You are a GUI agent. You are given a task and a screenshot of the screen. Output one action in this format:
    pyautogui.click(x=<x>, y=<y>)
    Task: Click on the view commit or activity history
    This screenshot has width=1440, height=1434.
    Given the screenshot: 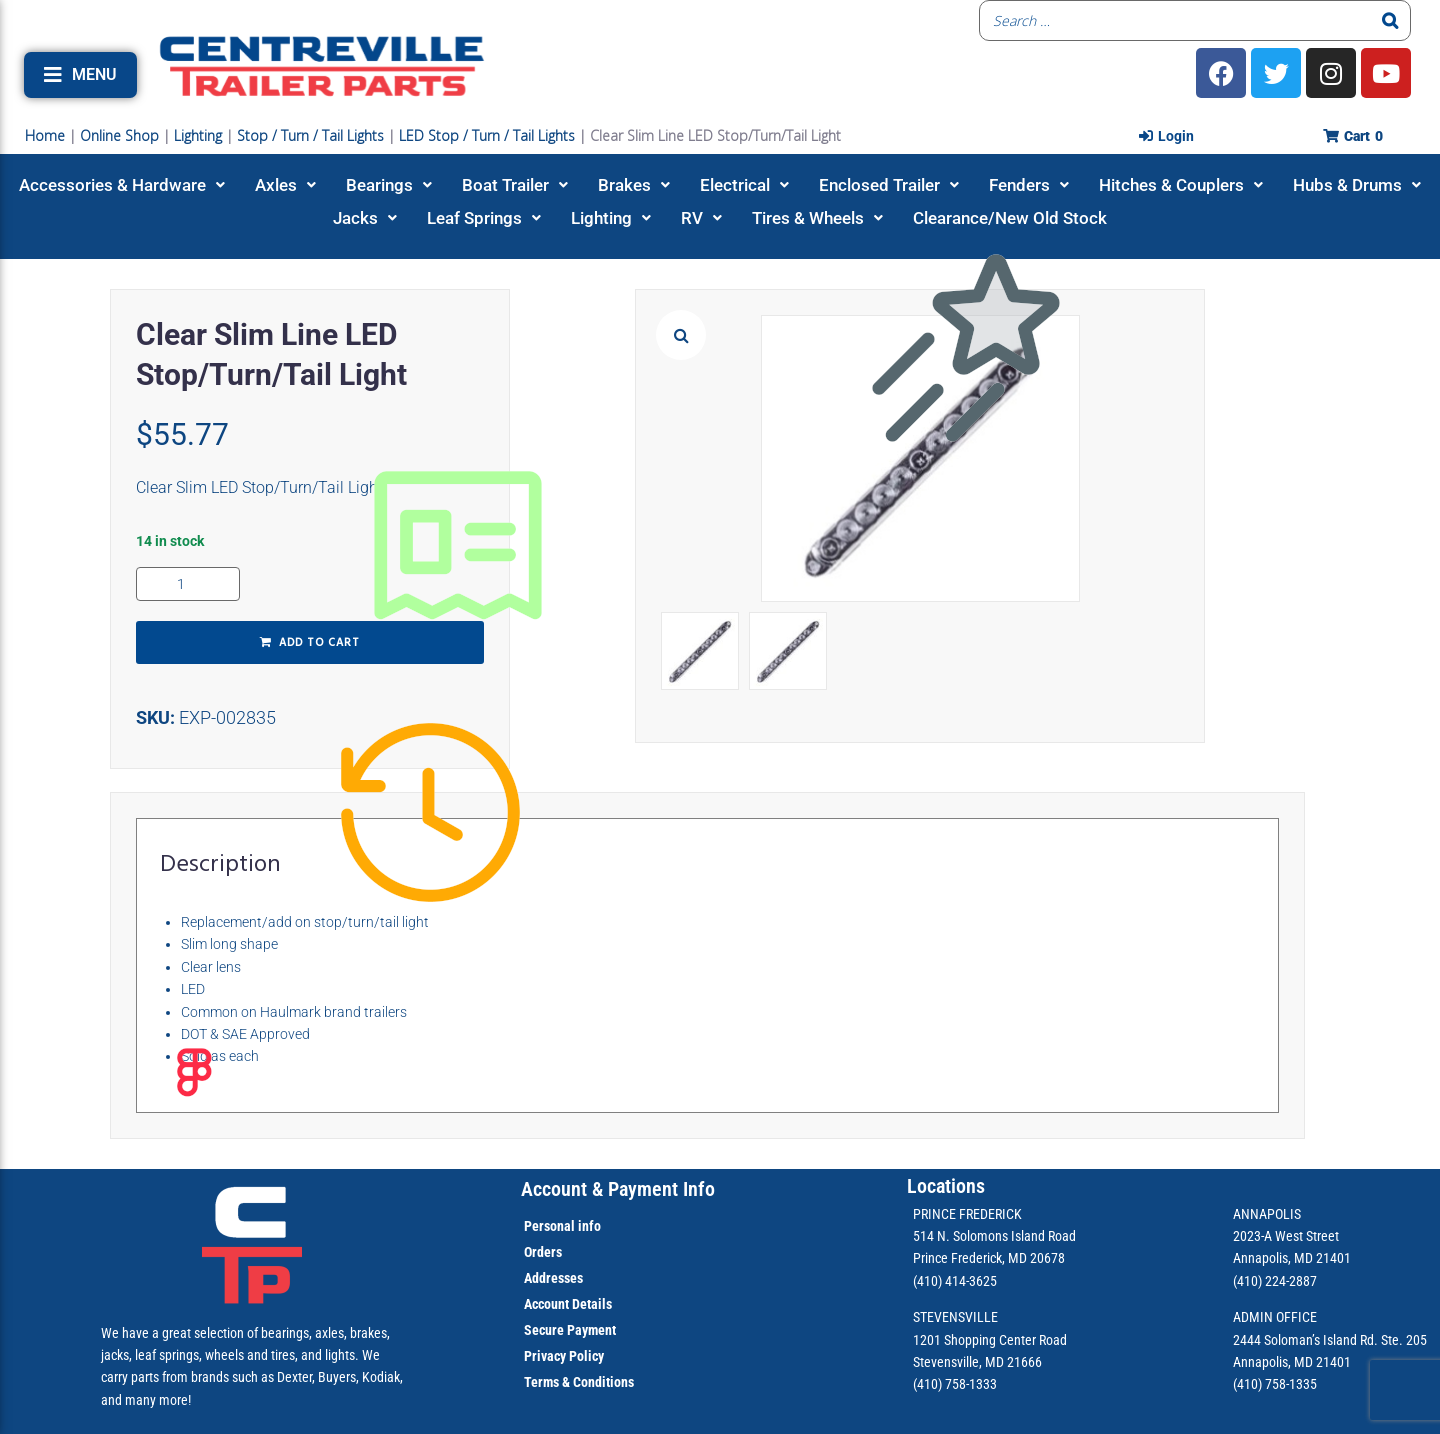 What is the action you would take?
    pyautogui.click(x=430, y=812)
    